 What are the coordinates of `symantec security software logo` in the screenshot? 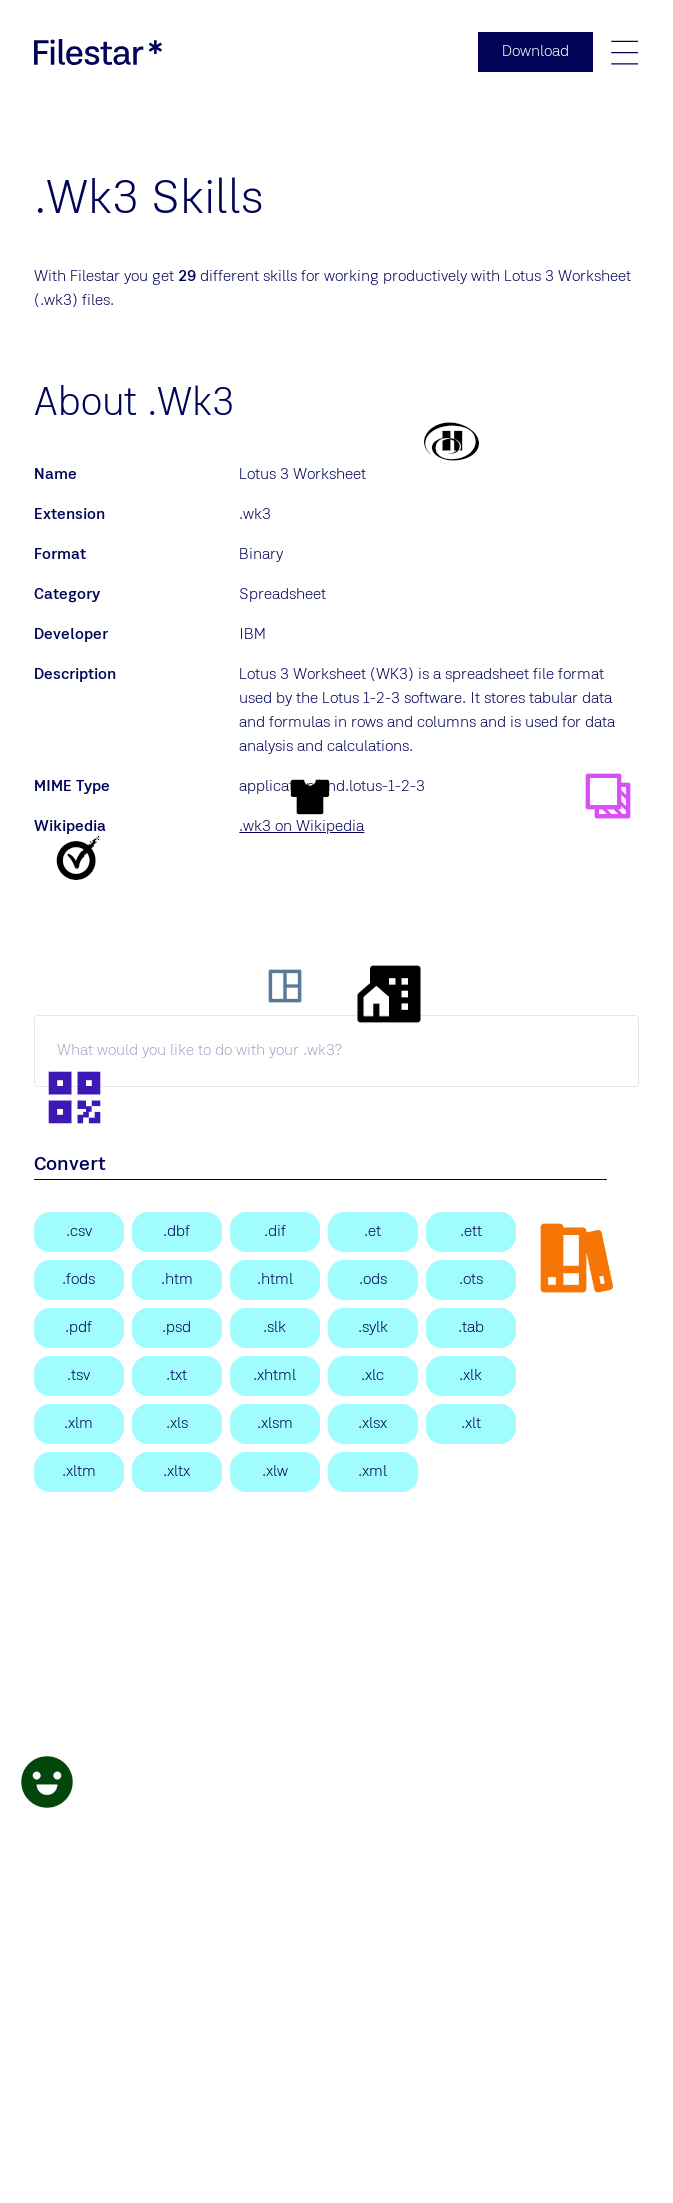 It's located at (78, 858).